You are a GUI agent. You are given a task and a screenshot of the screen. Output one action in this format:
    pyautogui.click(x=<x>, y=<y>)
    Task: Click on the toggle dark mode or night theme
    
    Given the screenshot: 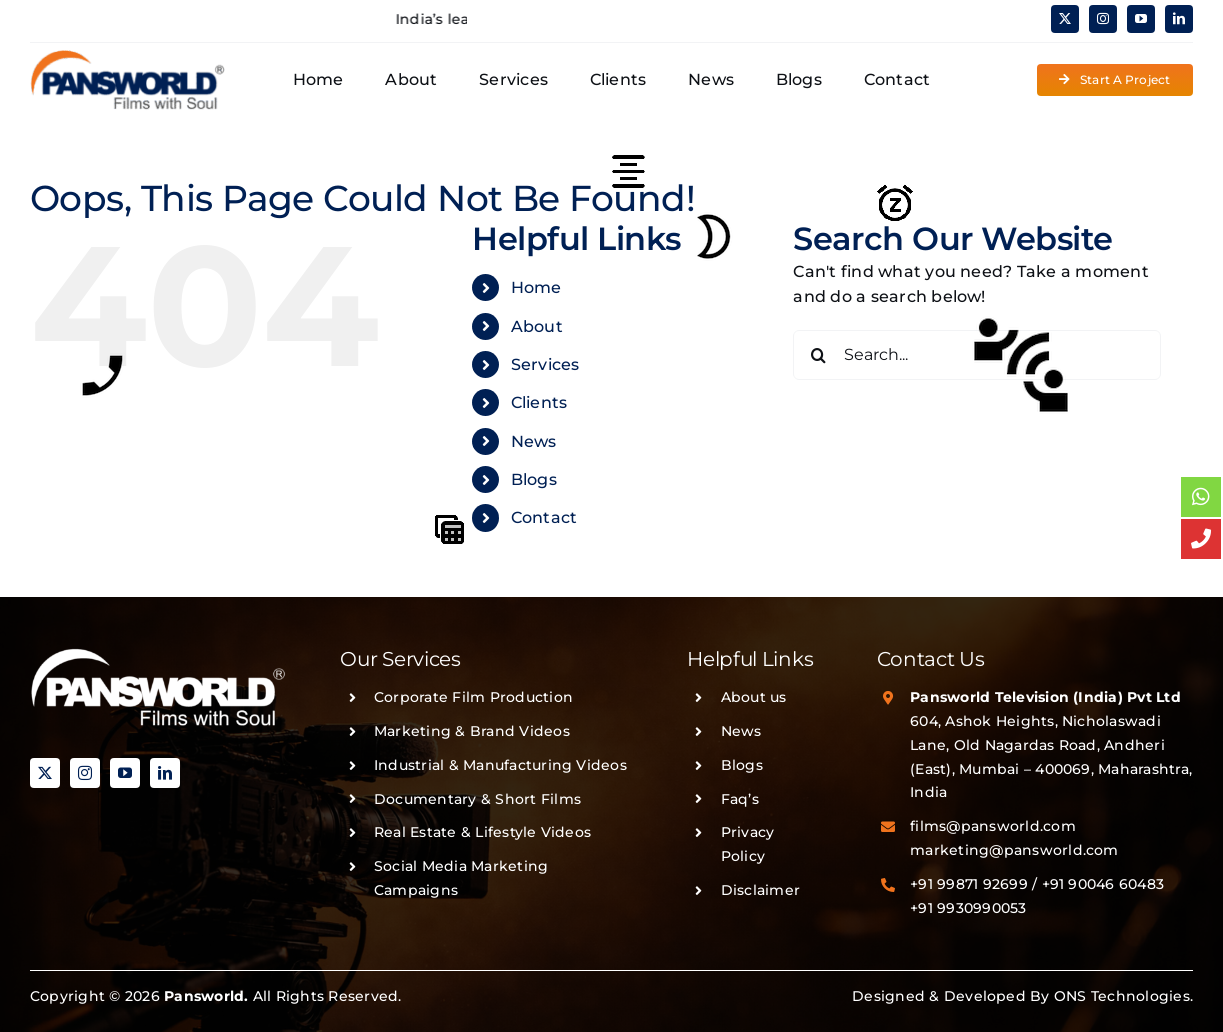 What is the action you would take?
    pyautogui.click(x=712, y=236)
    